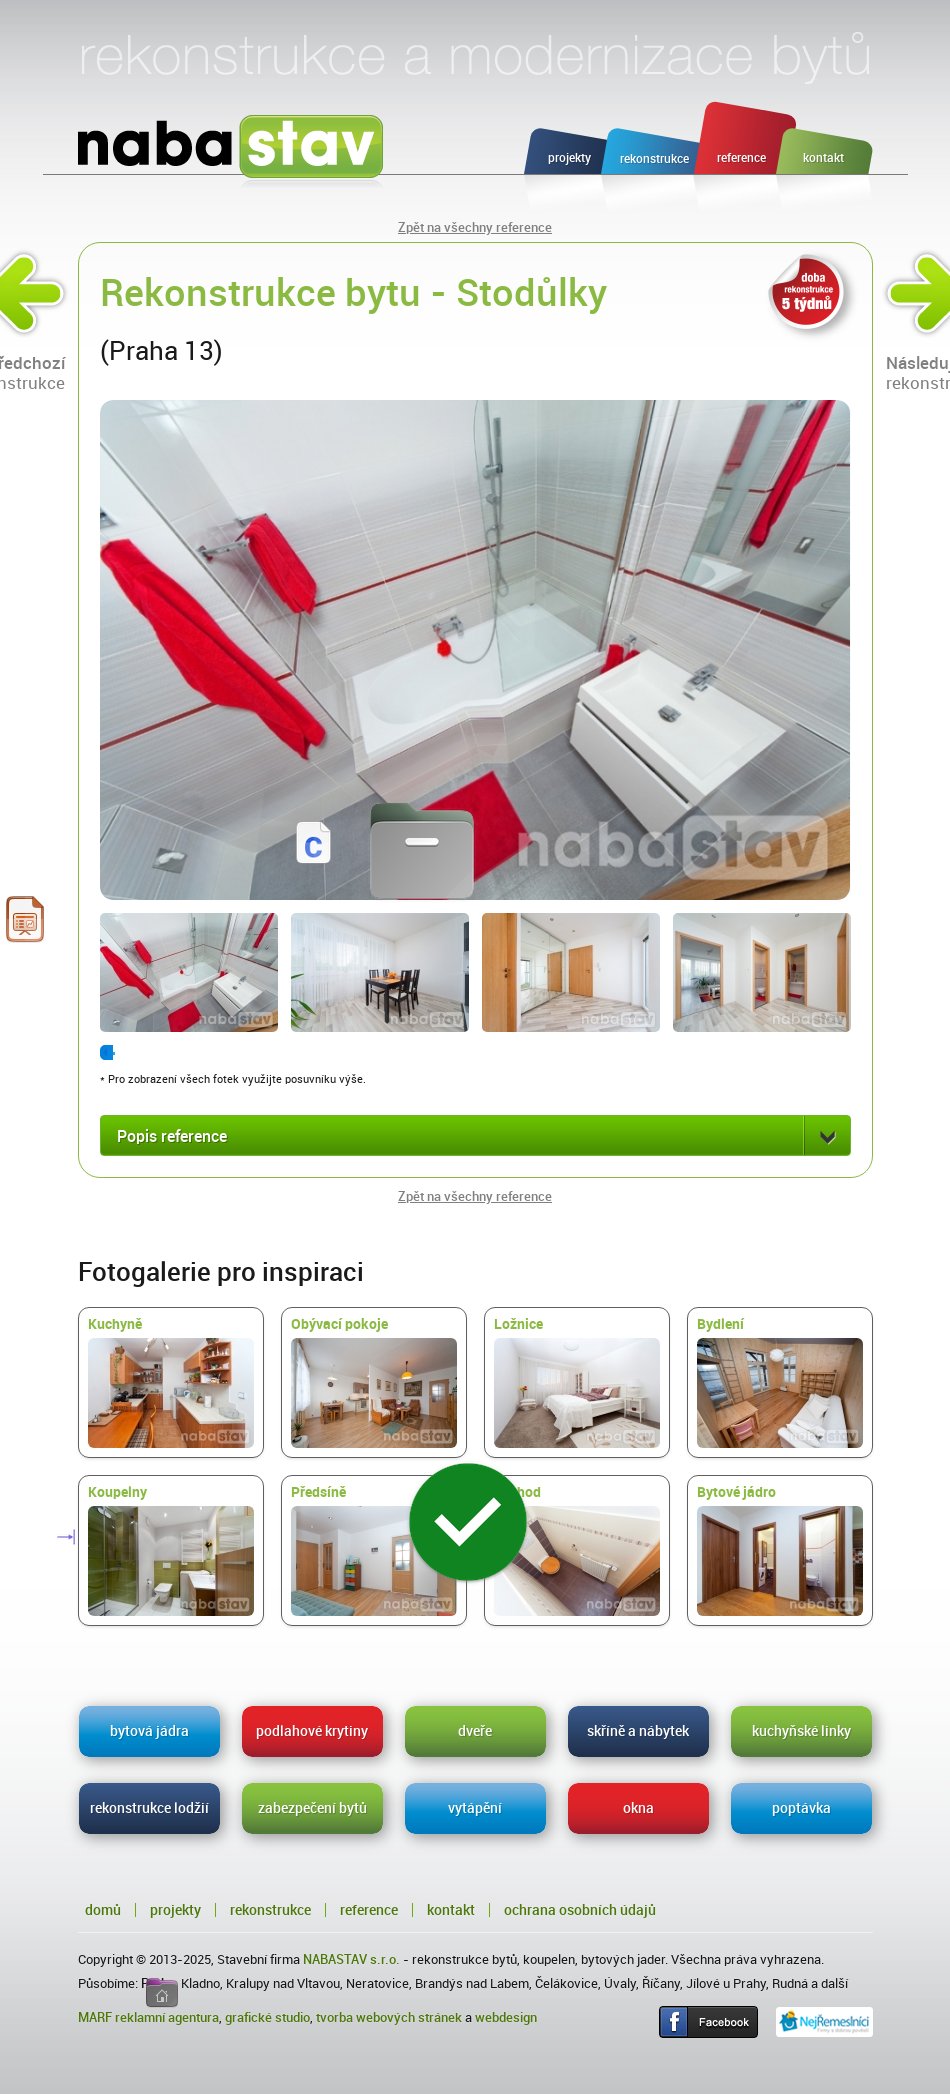  Describe the element at coordinates (66, 1537) in the screenshot. I see `skip to the last item in a list or sequence` at that location.